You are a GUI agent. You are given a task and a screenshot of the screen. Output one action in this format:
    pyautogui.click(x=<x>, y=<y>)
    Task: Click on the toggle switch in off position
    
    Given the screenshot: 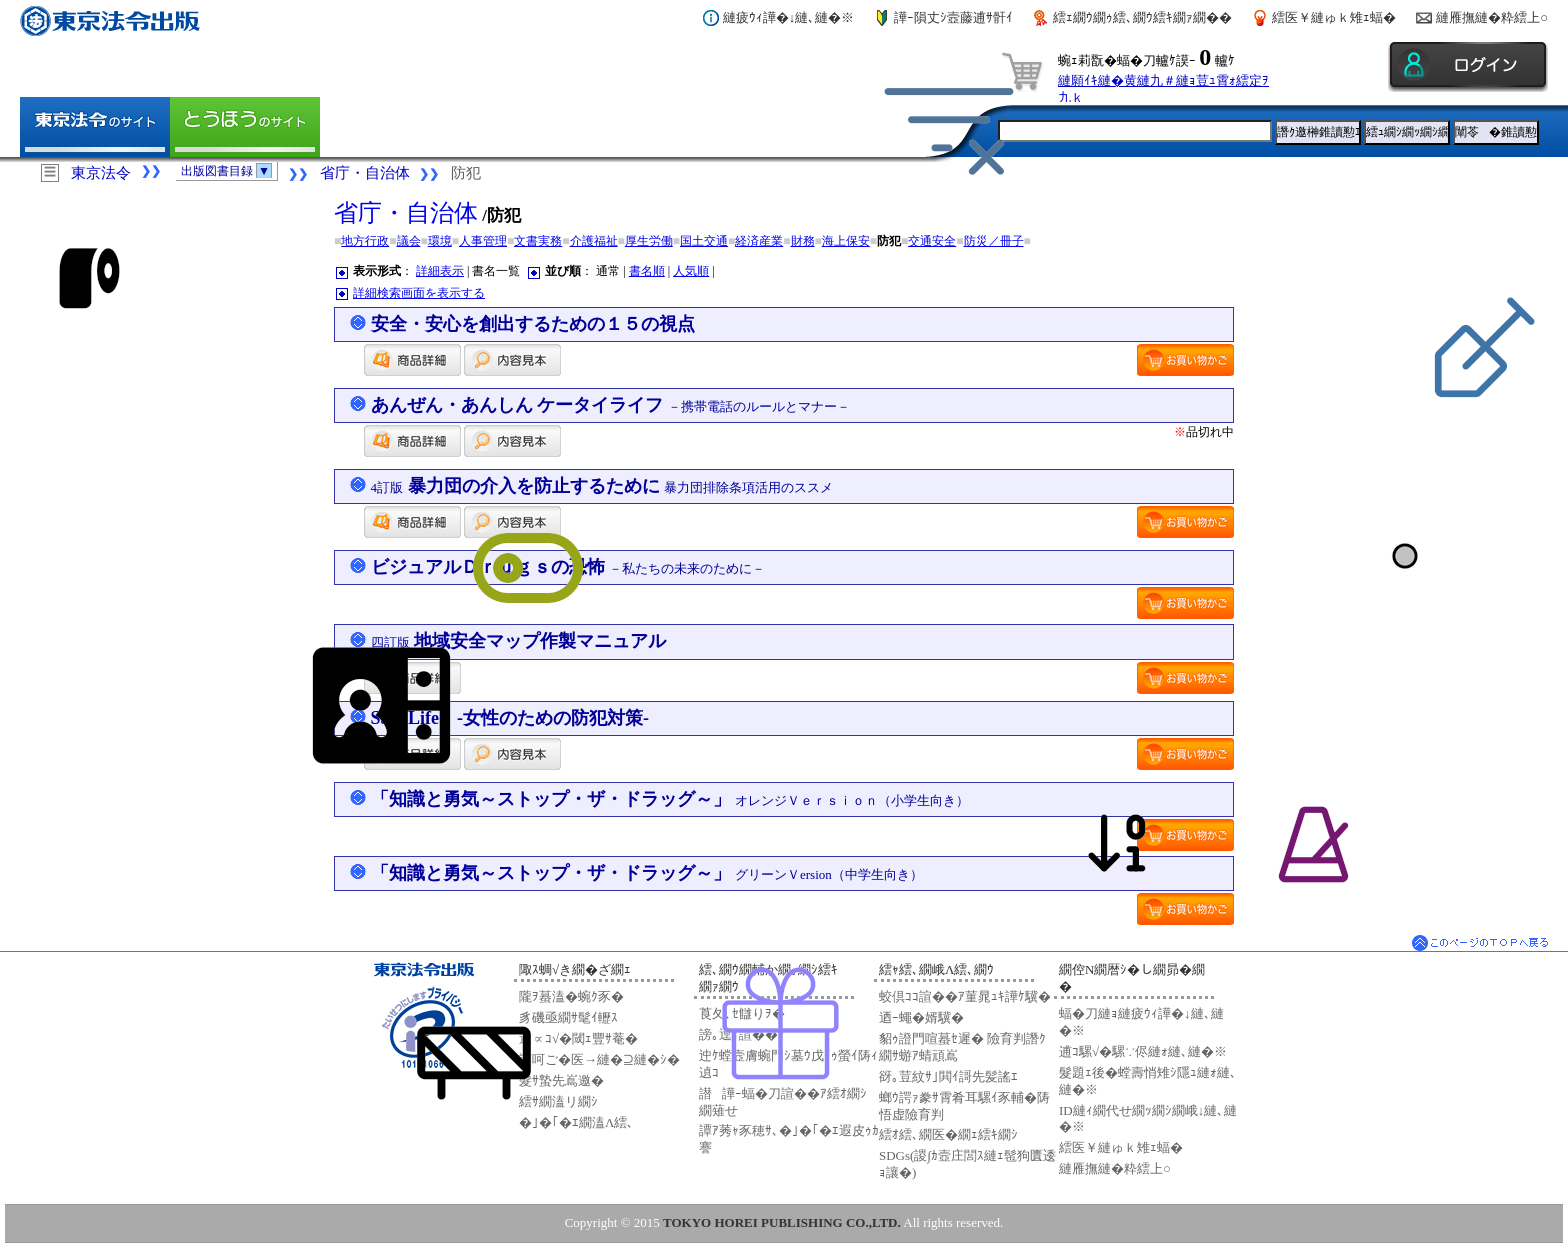 What is the action you would take?
    pyautogui.click(x=528, y=568)
    